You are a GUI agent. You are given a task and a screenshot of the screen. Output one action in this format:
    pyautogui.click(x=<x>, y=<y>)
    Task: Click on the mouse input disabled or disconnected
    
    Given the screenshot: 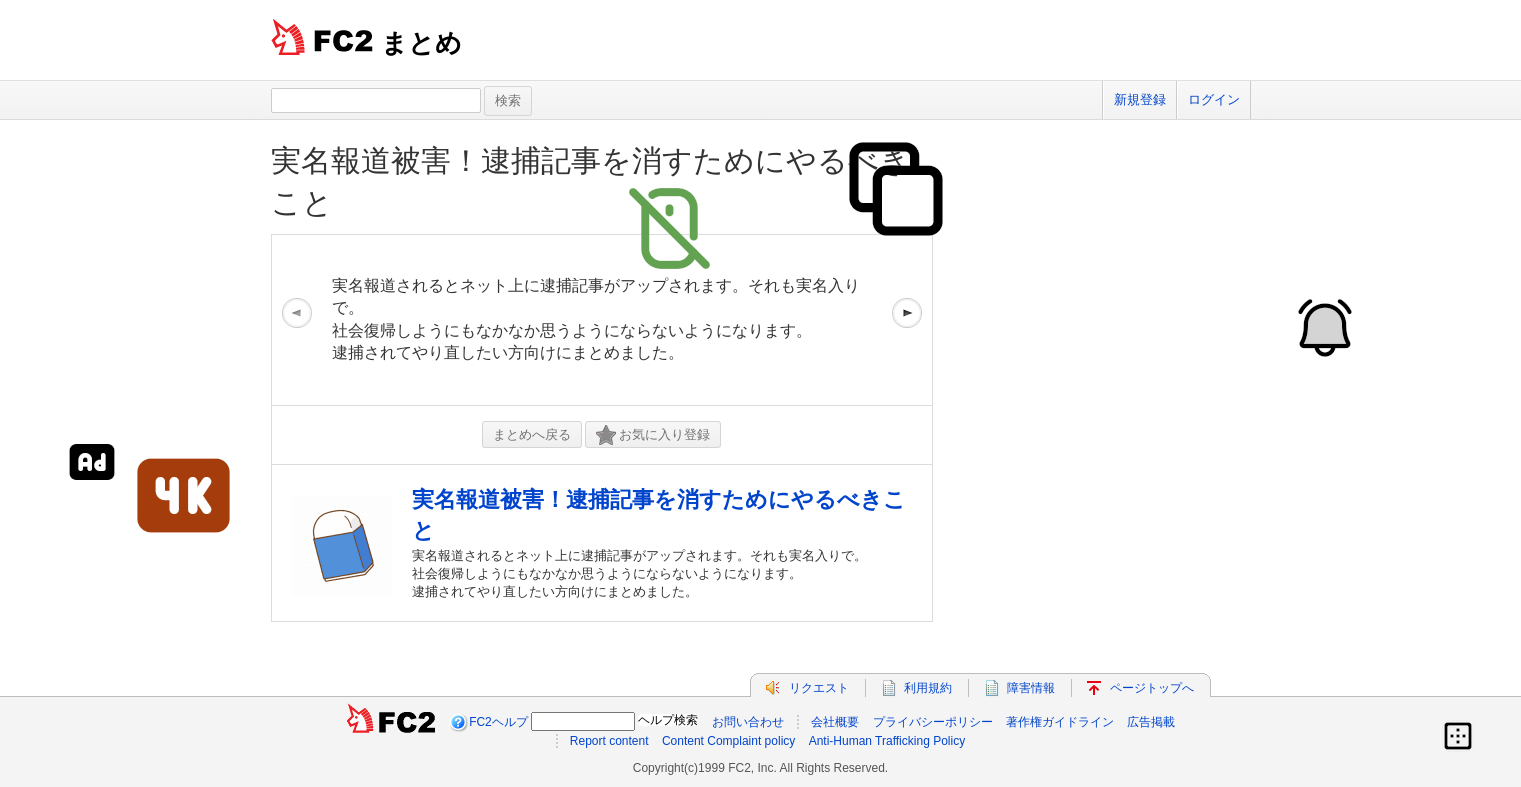 What is the action you would take?
    pyautogui.click(x=669, y=228)
    